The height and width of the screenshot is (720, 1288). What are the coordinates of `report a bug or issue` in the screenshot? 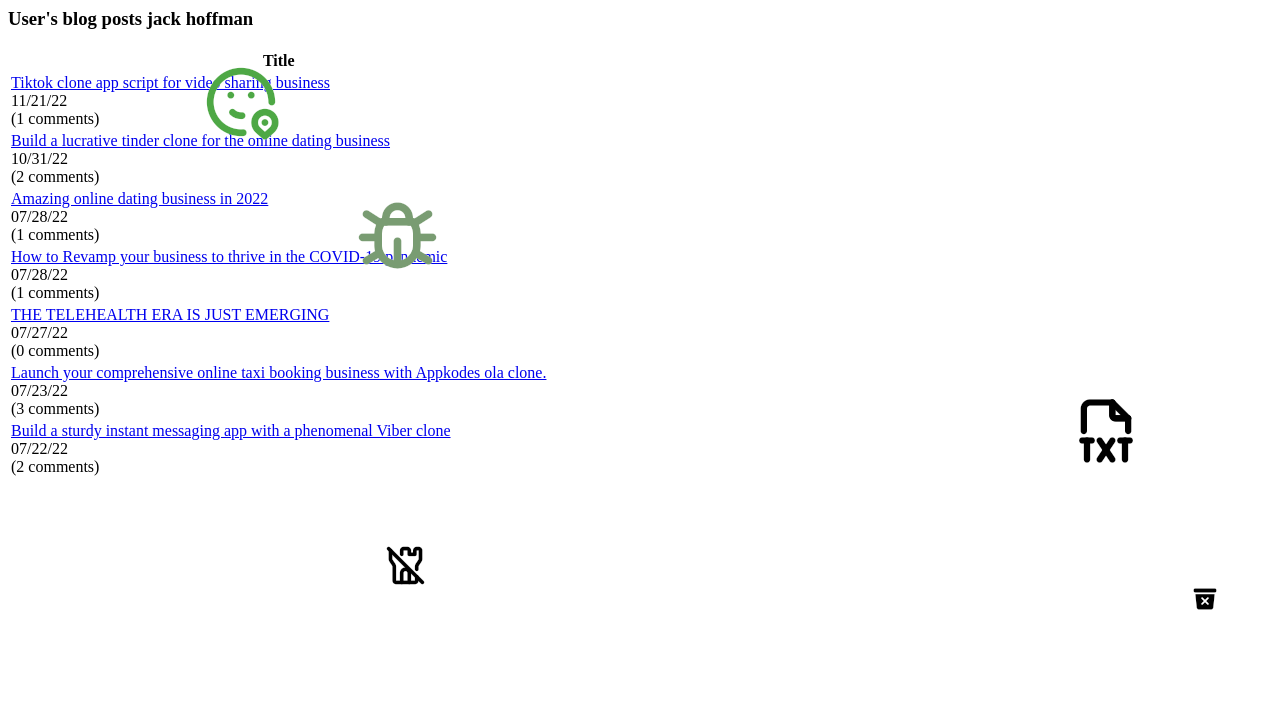 It's located at (397, 233).